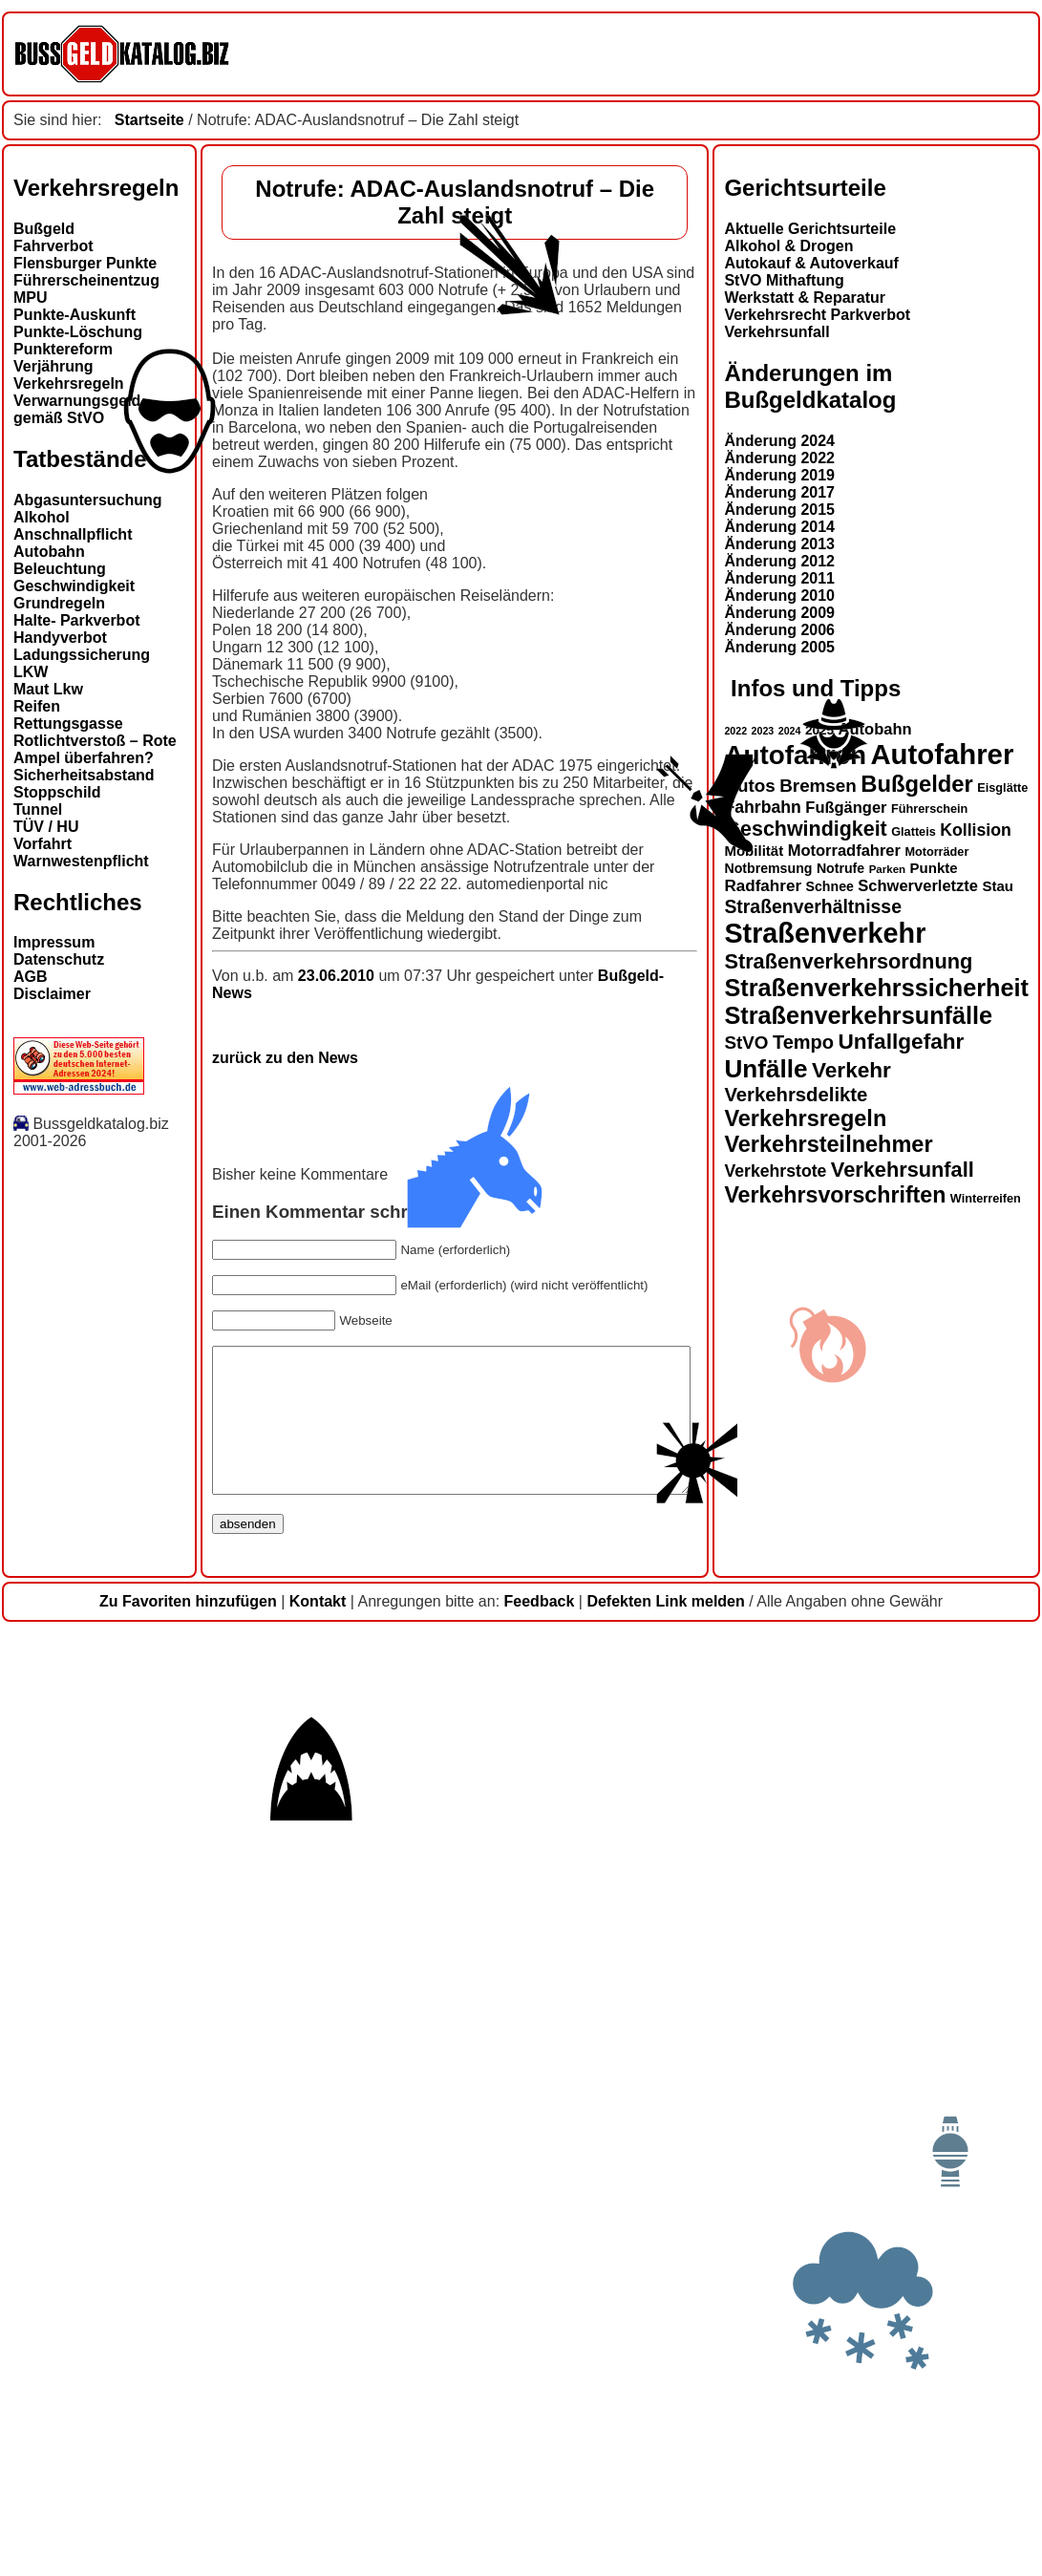  I want to click on represents a donkey character or unit in a game, so click(478, 1157).